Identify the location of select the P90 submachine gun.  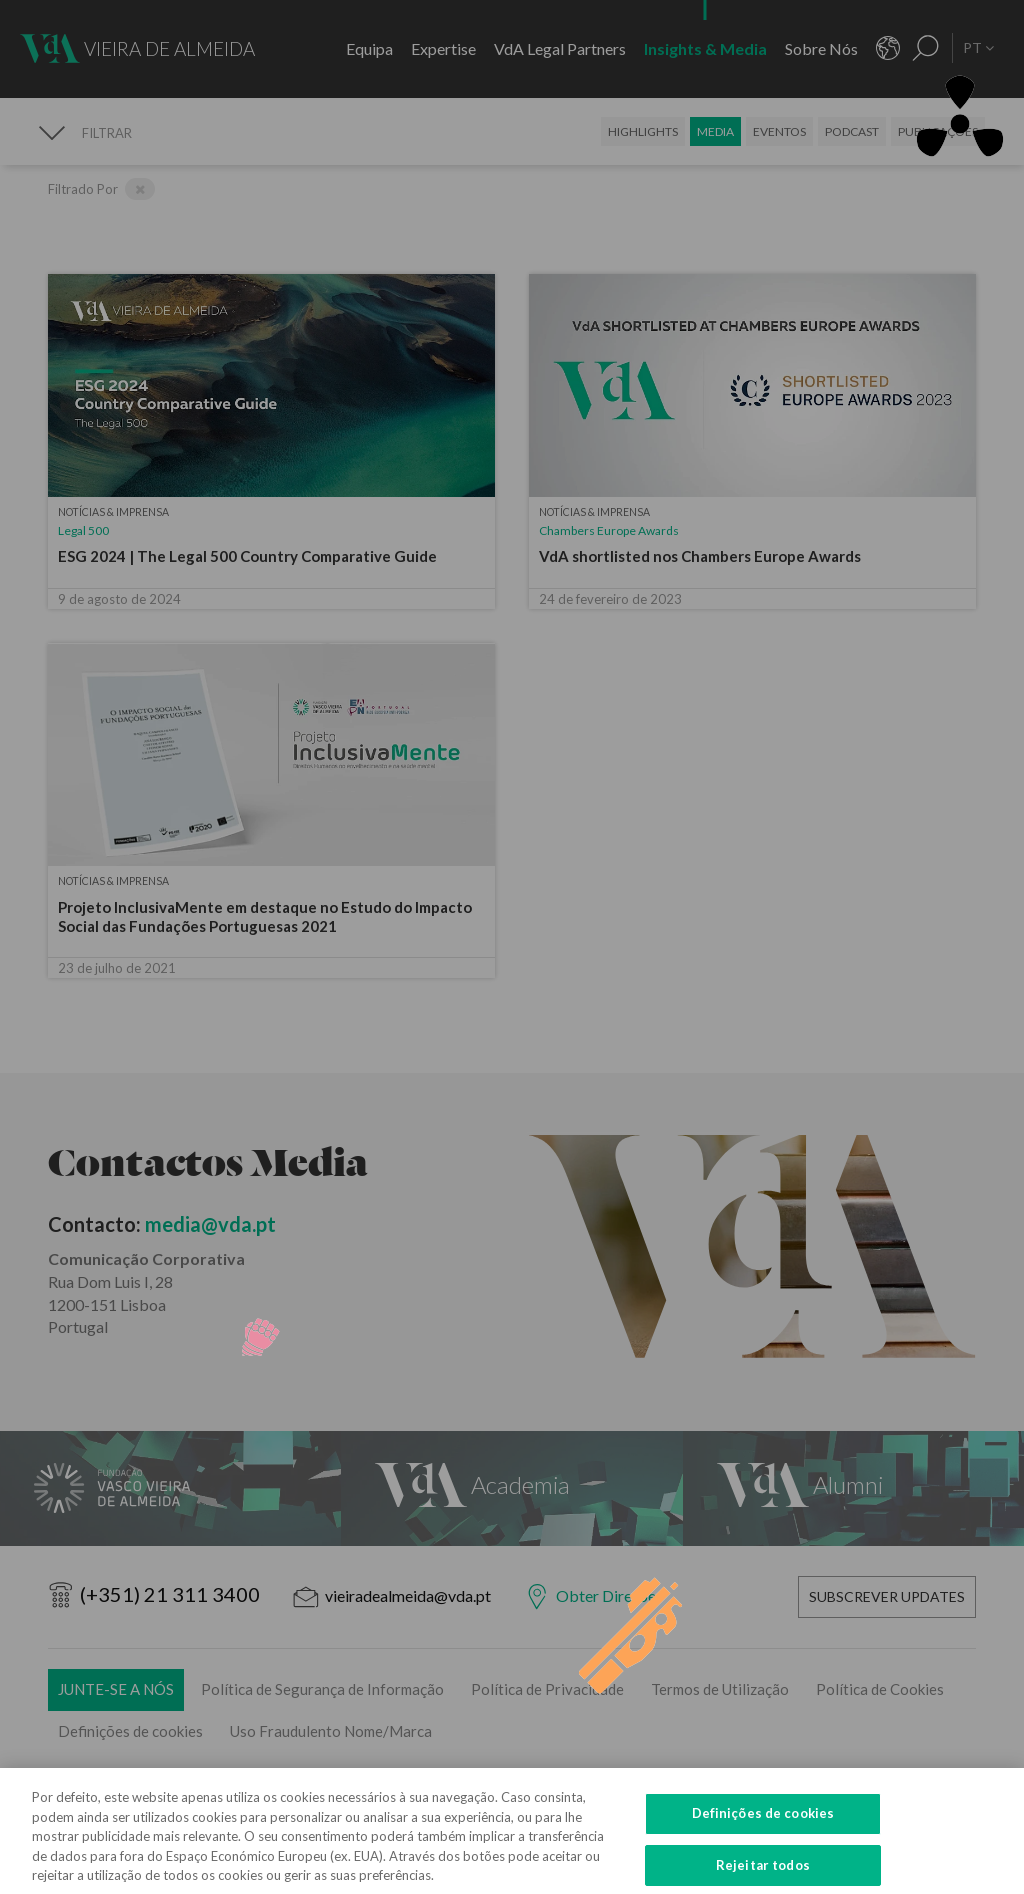
(630, 1635).